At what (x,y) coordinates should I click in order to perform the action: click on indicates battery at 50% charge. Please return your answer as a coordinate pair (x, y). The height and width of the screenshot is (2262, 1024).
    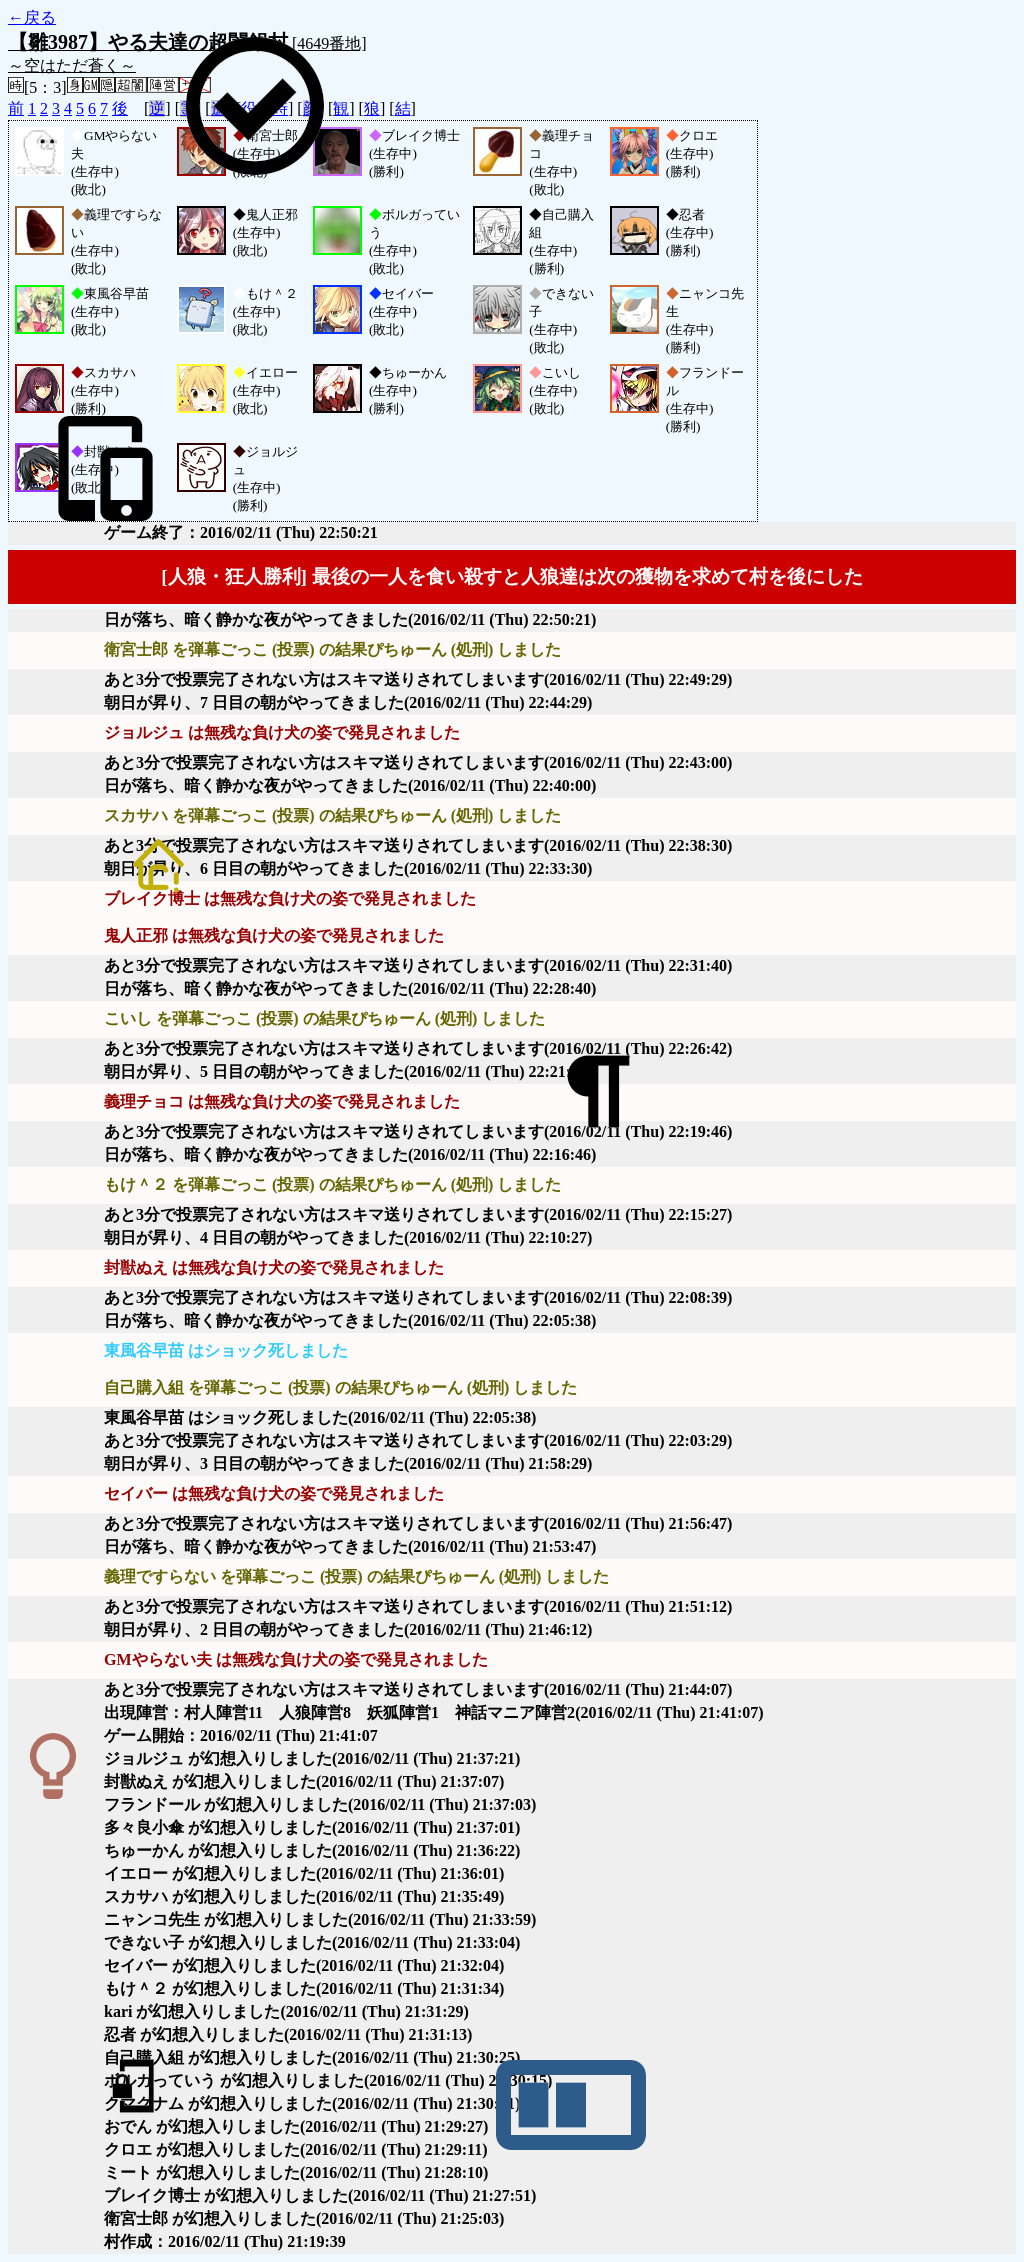
    Looking at the image, I should click on (571, 2105).